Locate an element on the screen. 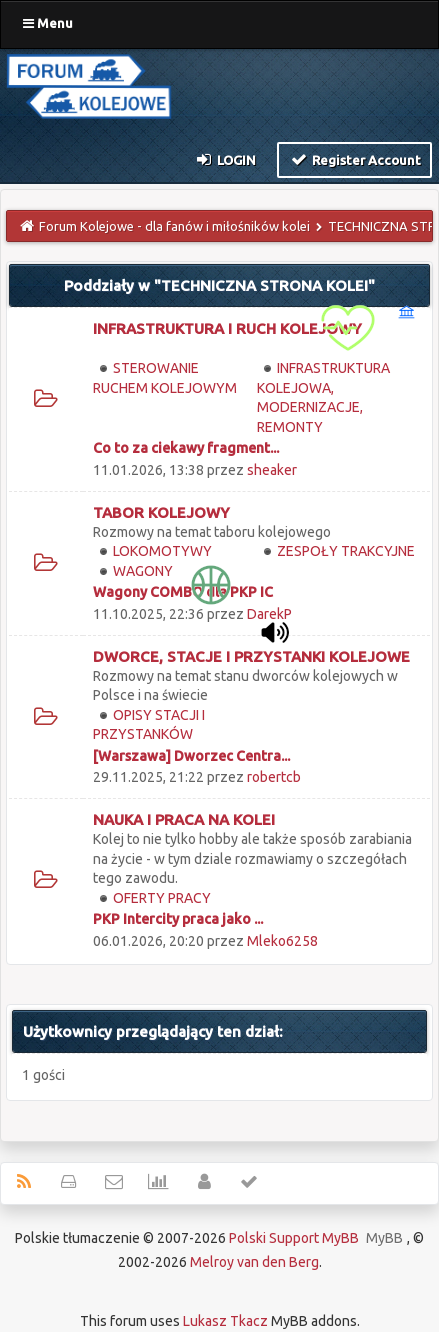 This screenshot has width=439, height=1332. view health or fitness tracking data is located at coordinates (348, 326).